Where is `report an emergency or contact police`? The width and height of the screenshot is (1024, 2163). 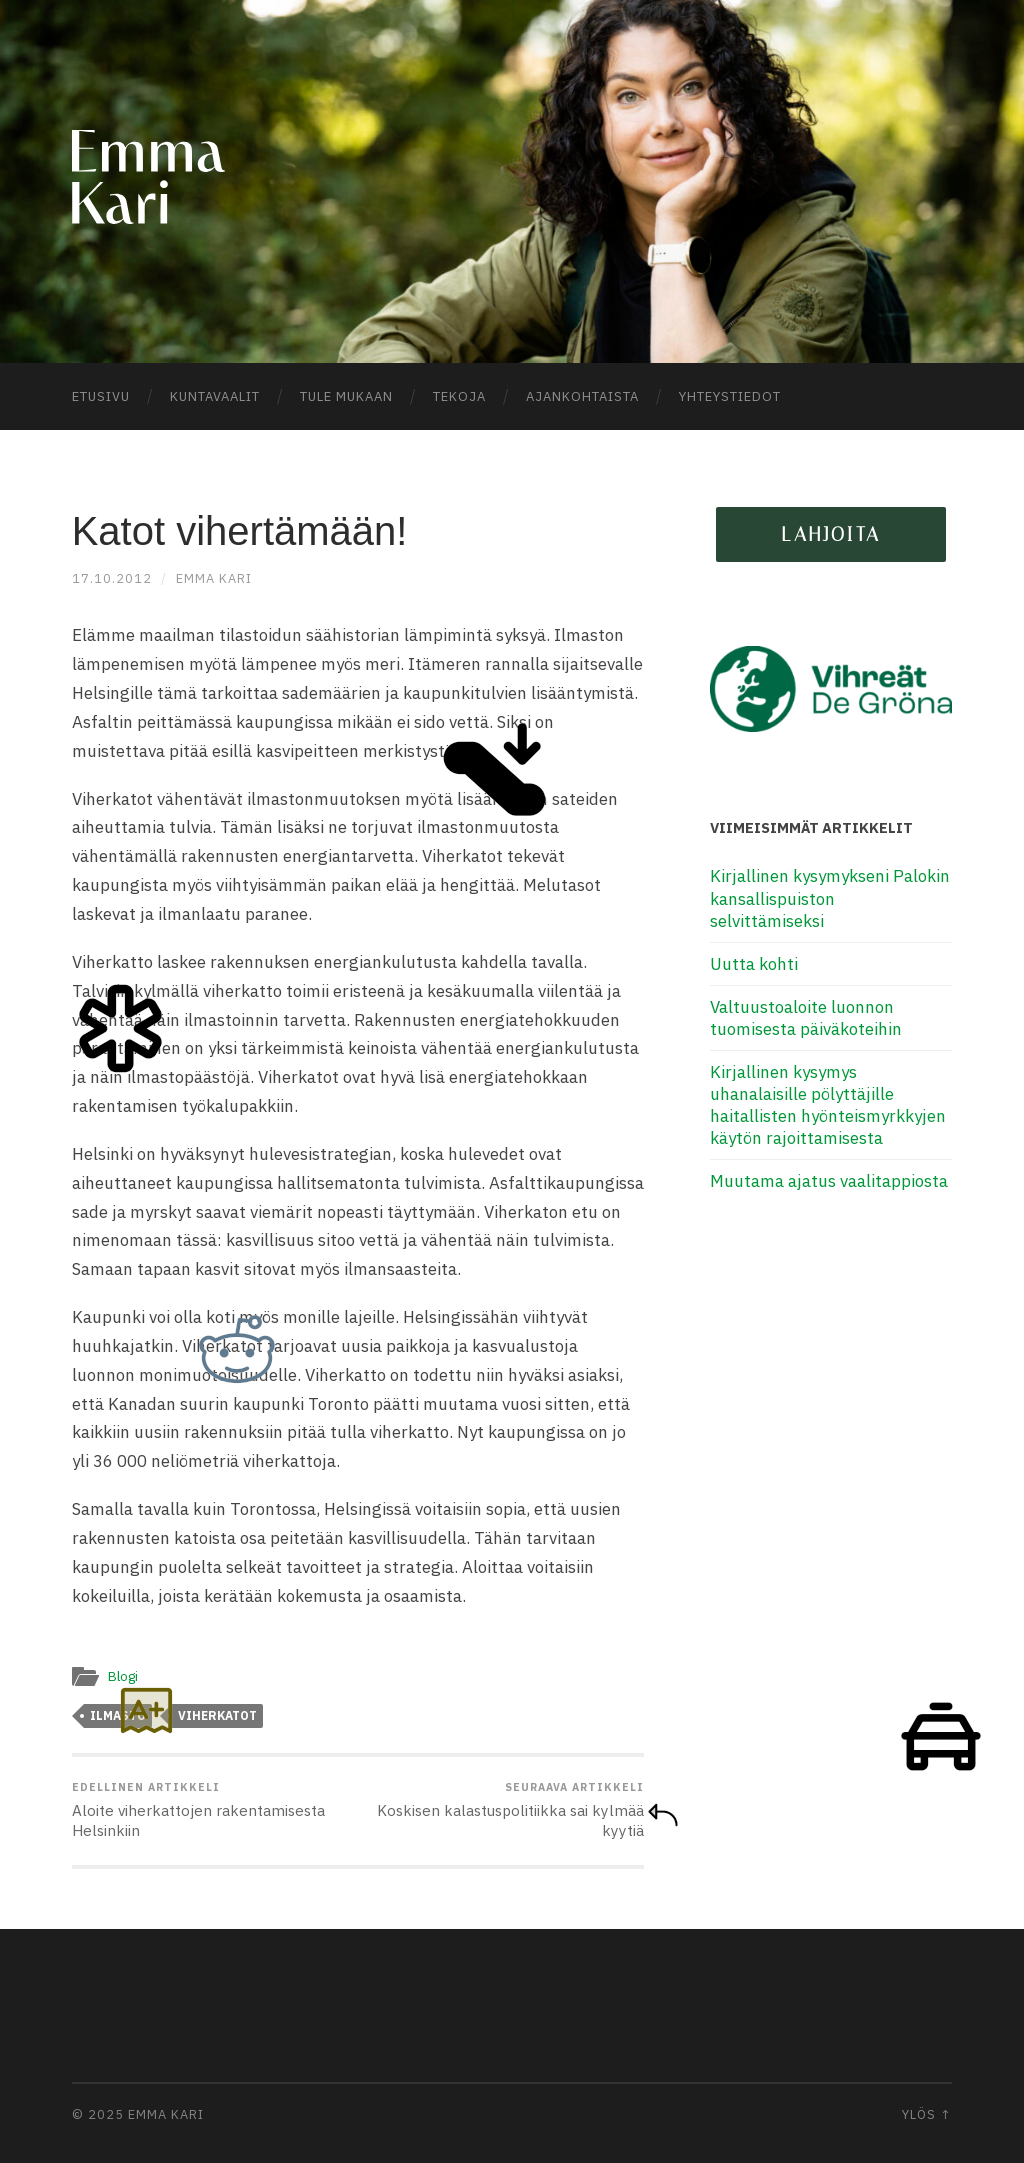 report an emergency or contact police is located at coordinates (941, 1741).